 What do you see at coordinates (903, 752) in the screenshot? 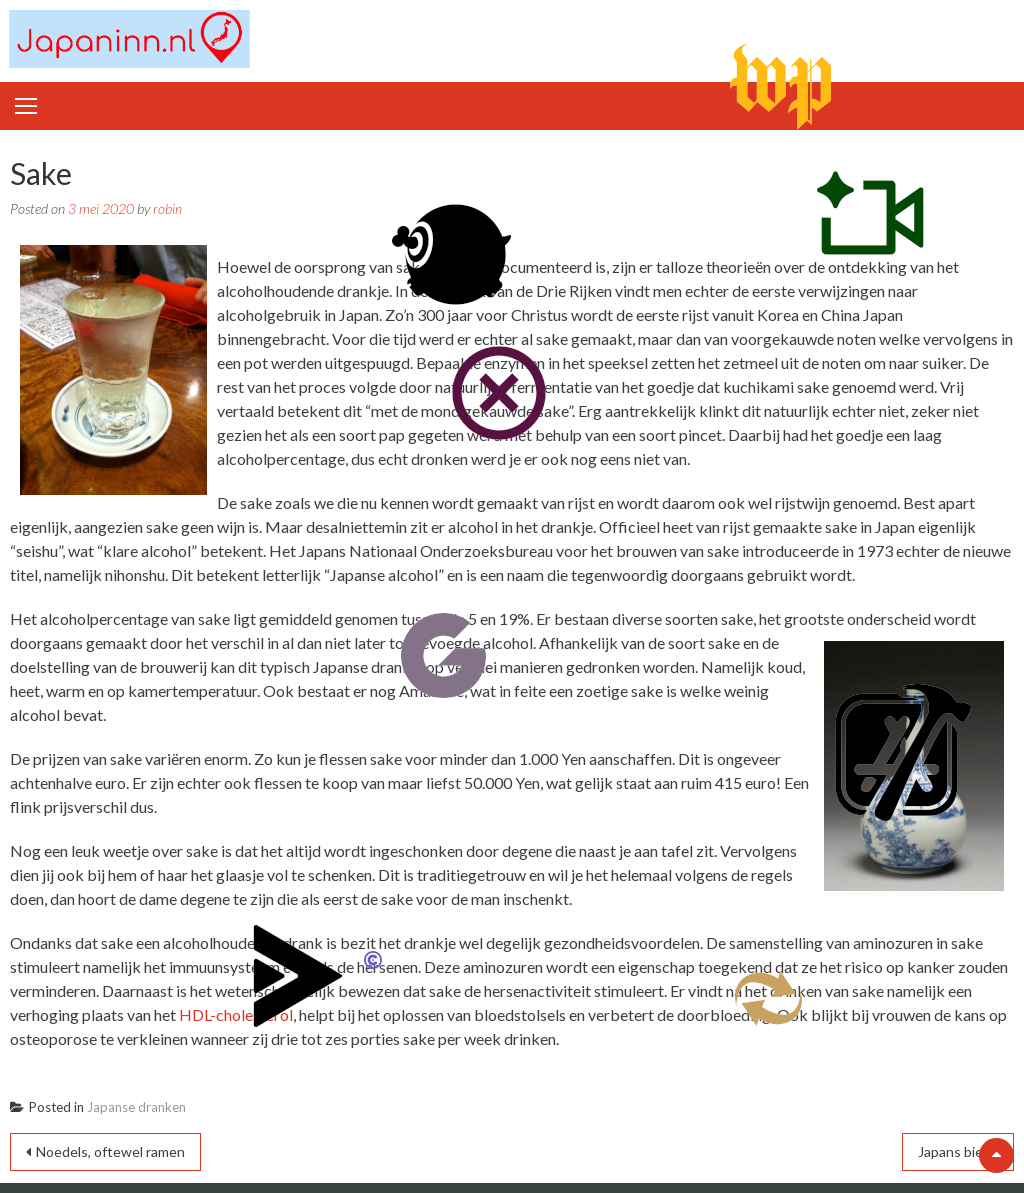
I see `open xcode development environment` at bounding box center [903, 752].